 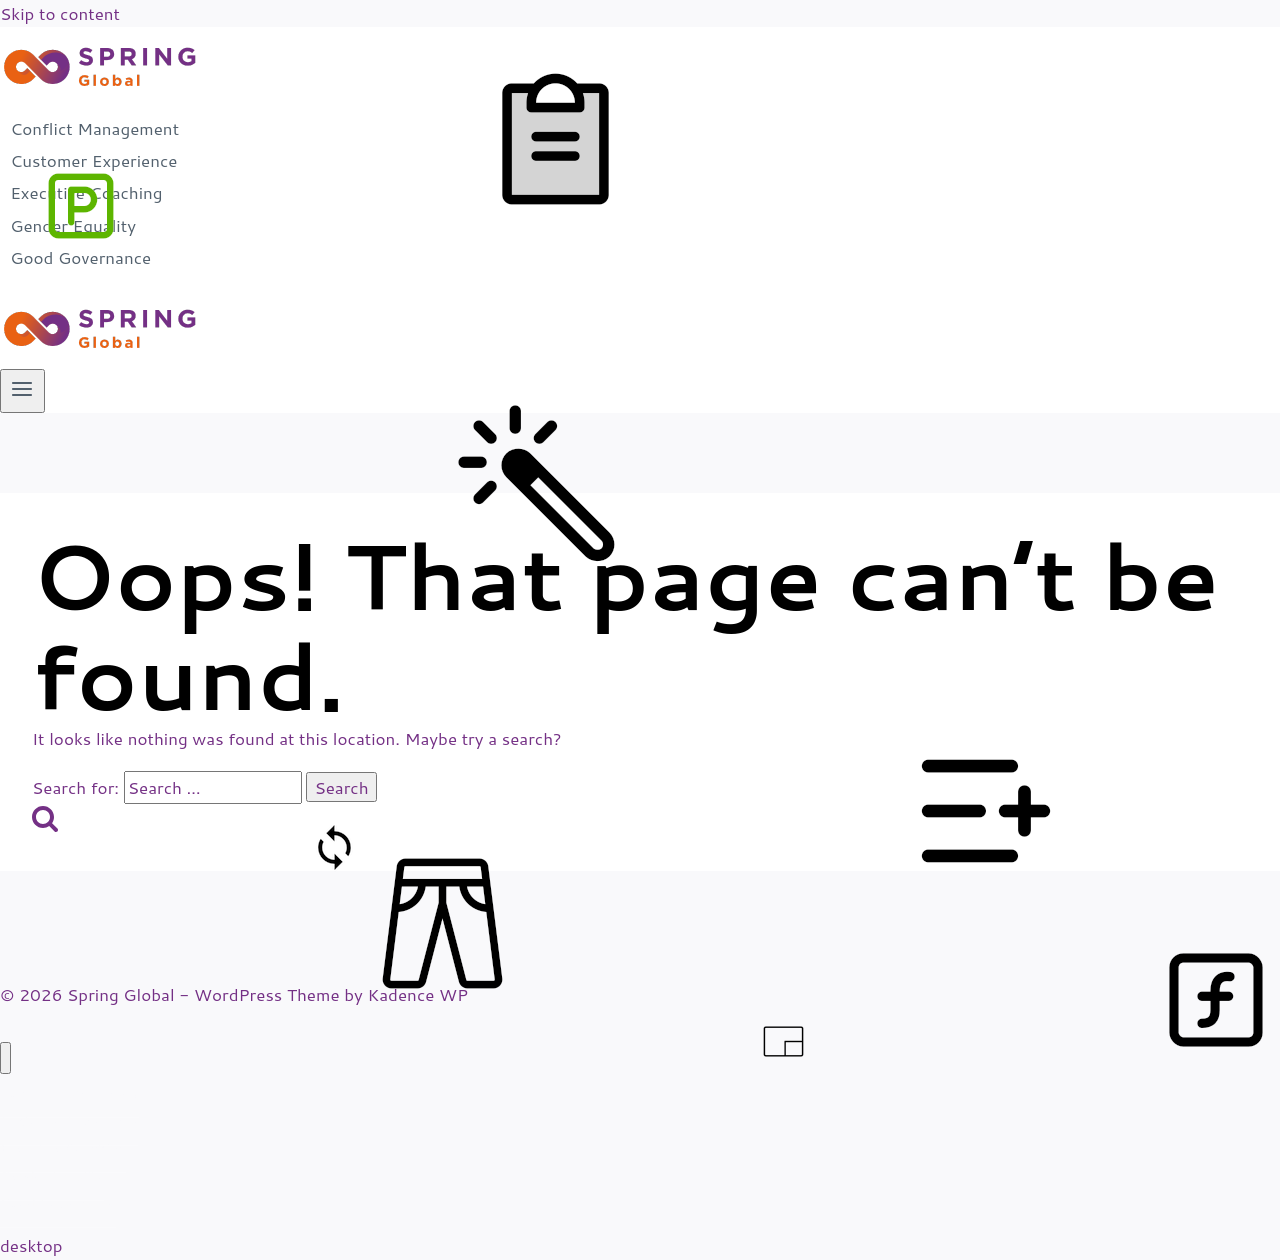 What do you see at coordinates (442, 923) in the screenshot?
I see `browse pants or bottoms category` at bounding box center [442, 923].